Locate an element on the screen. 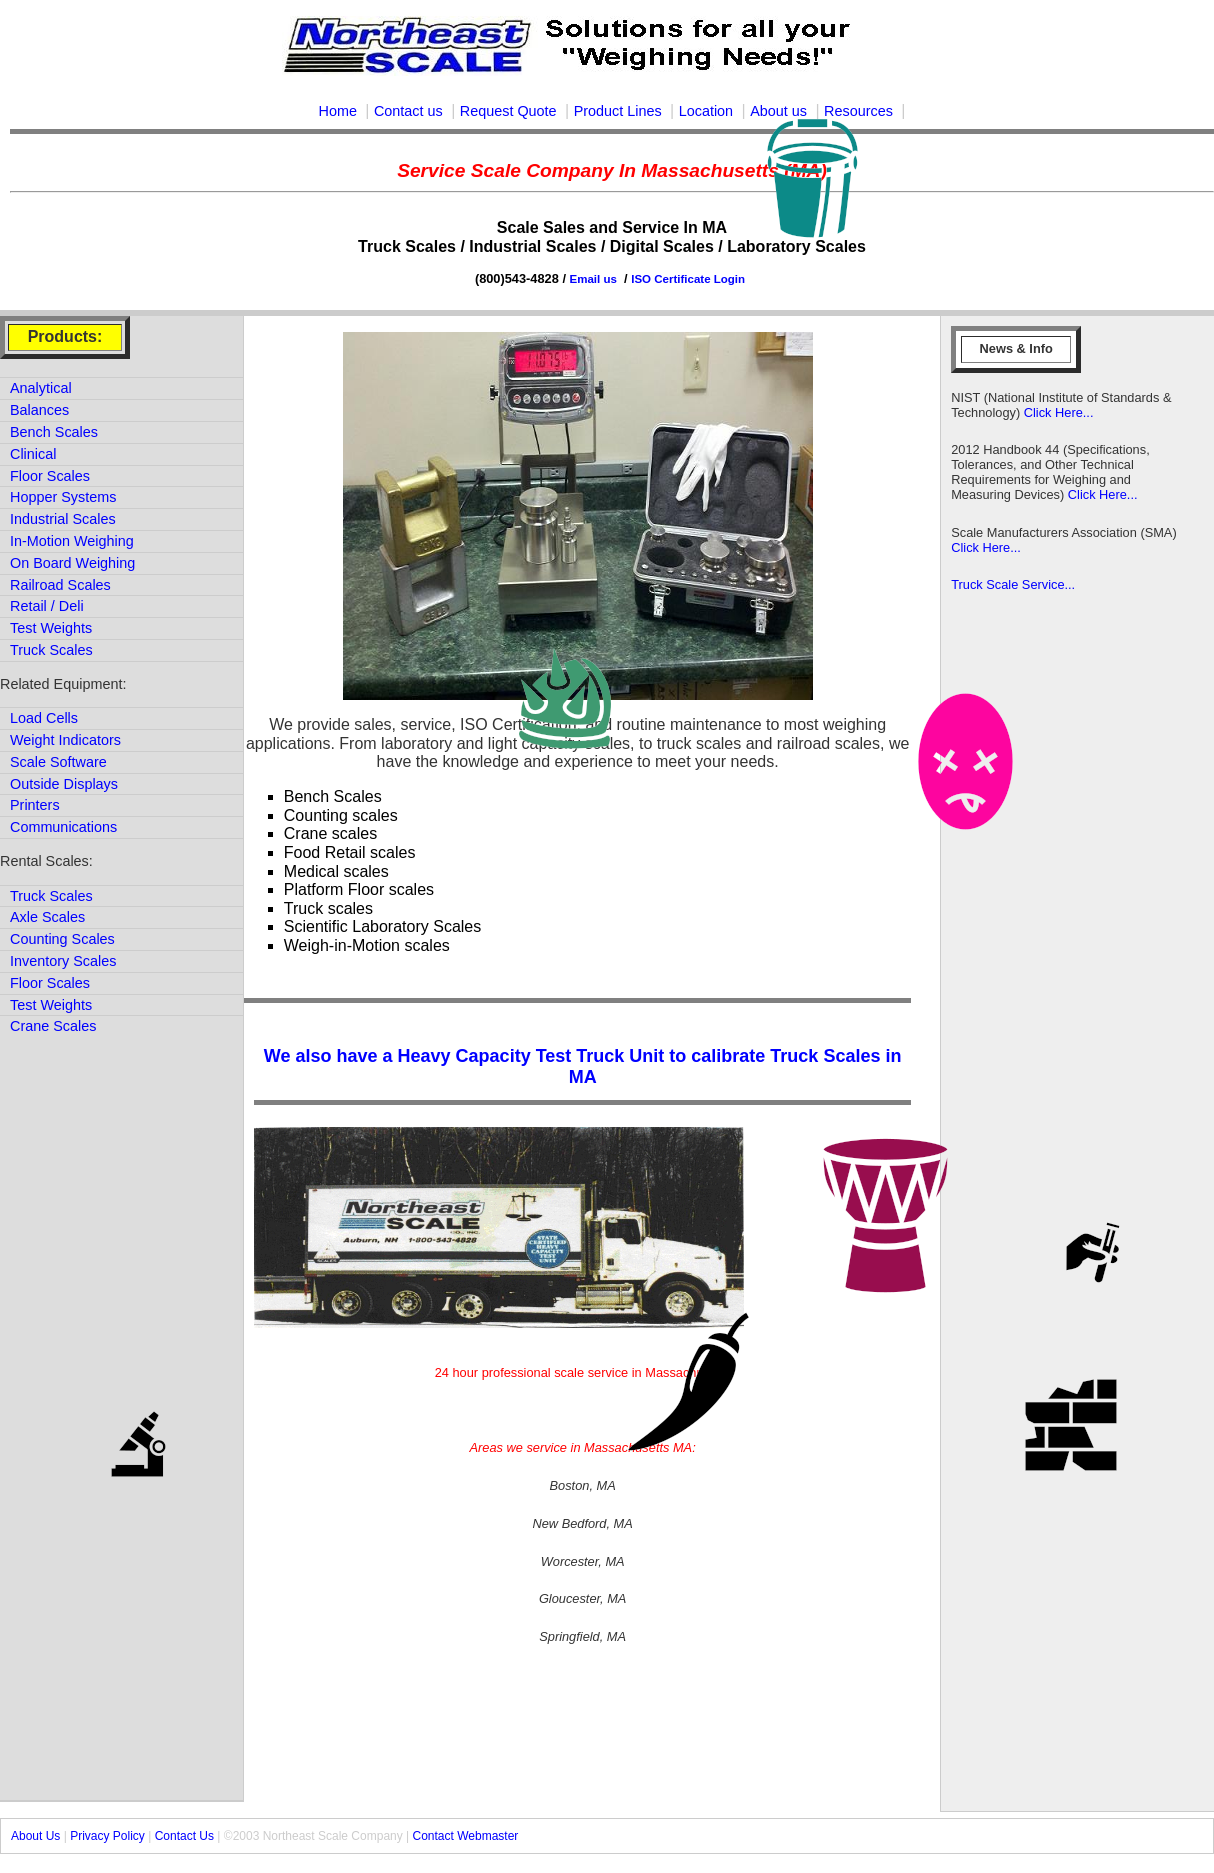 This screenshot has width=1214, height=1873. indicates spicy or hot content/food item is located at coordinates (688, 1381).